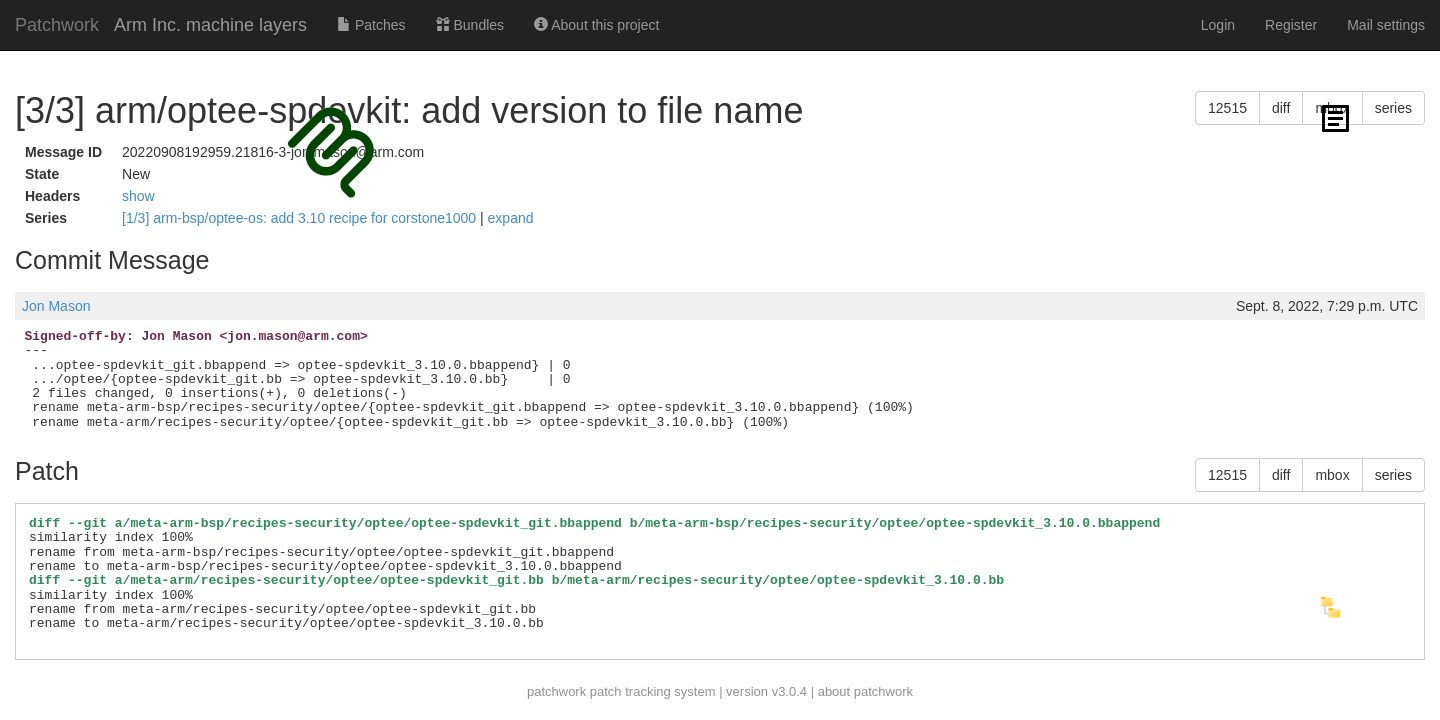  I want to click on view article or document, so click(1335, 118).